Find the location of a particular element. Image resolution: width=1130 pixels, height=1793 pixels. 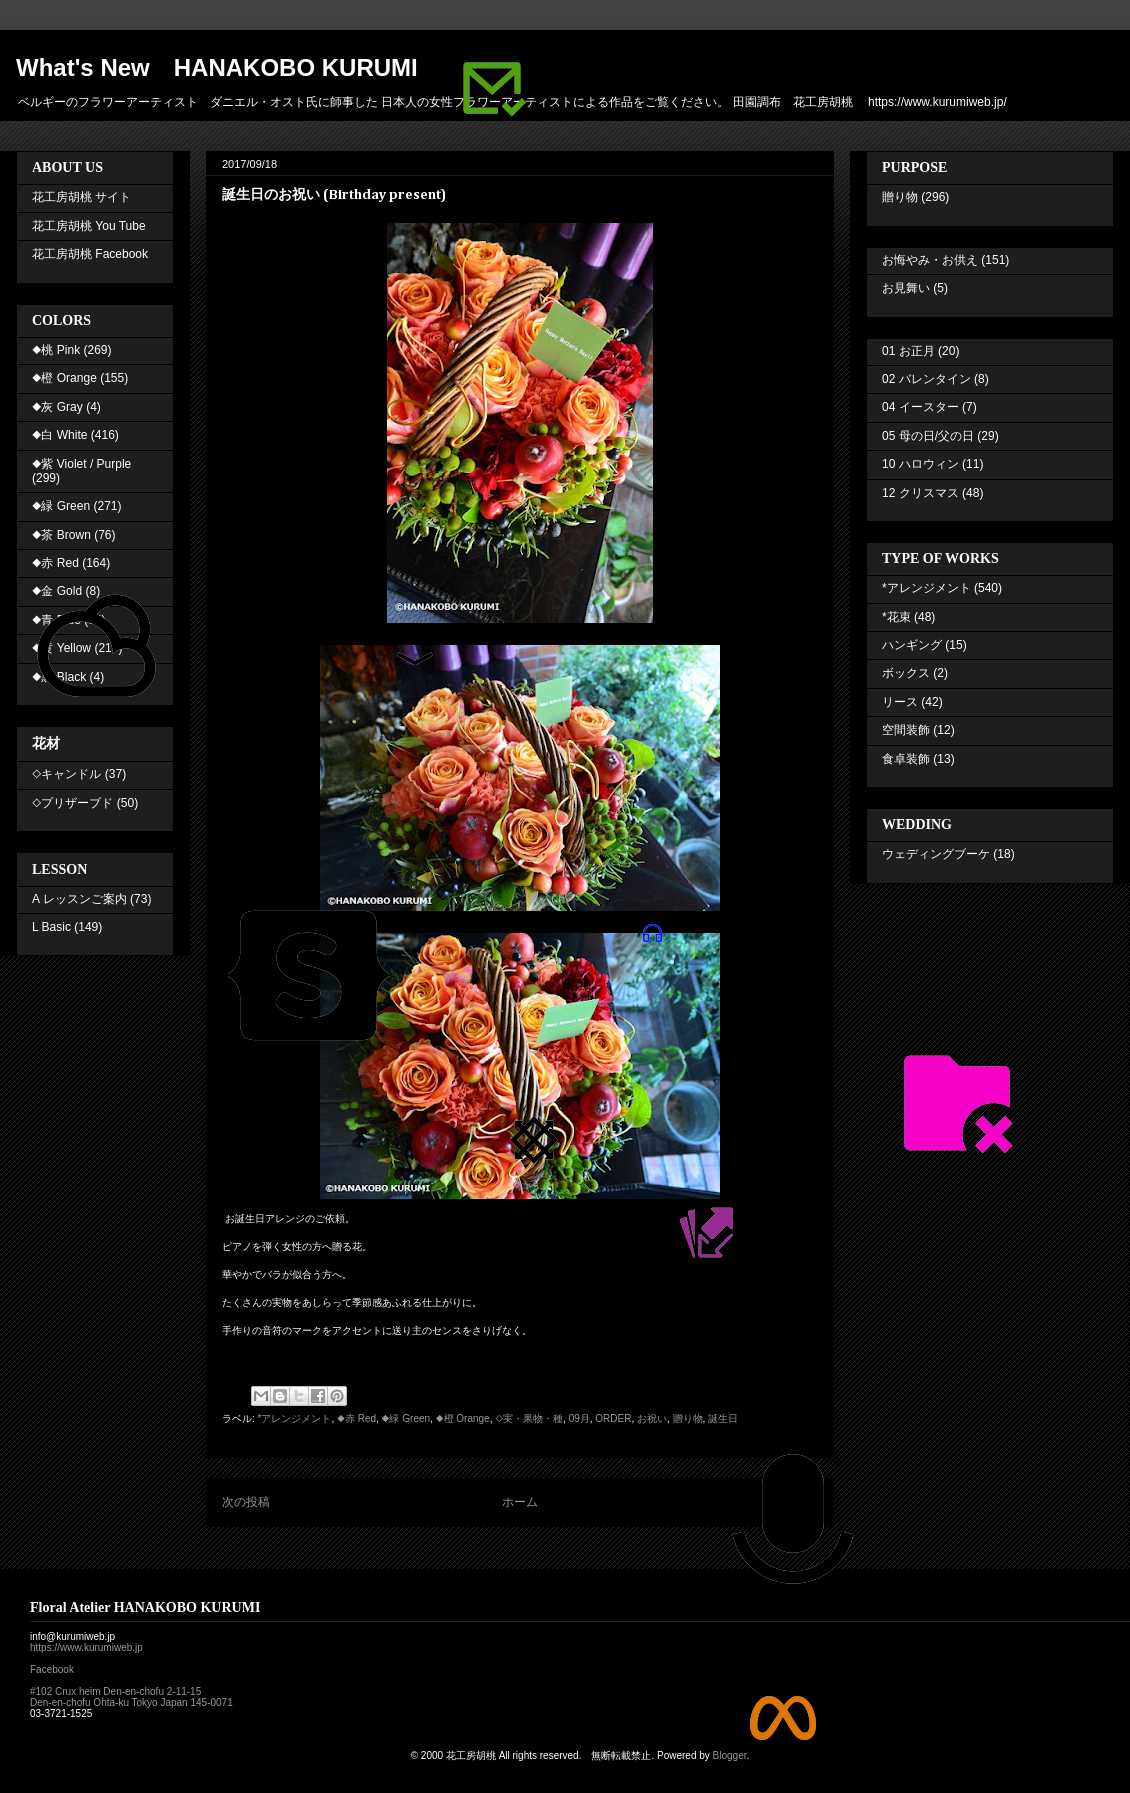

indicates partly cloudy weather conditions is located at coordinates (96, 648).